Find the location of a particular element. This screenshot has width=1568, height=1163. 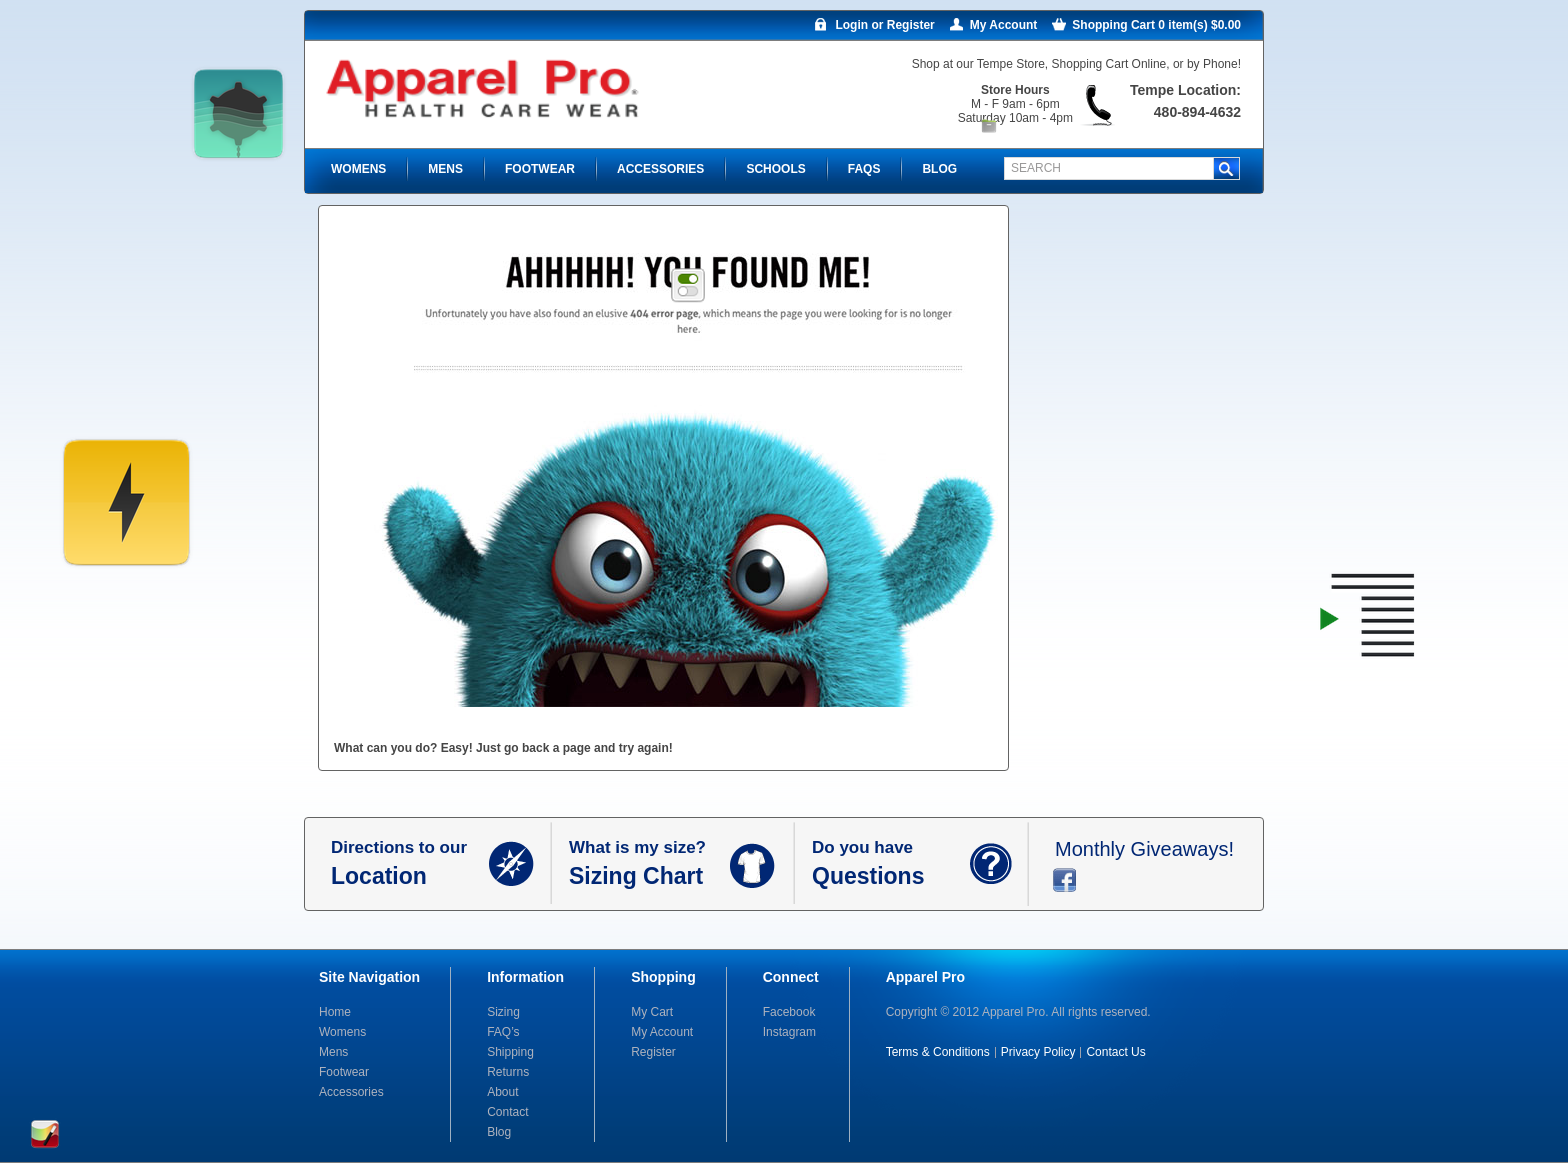

open system tweaks or settings customization is located at coordinates (688, 285).